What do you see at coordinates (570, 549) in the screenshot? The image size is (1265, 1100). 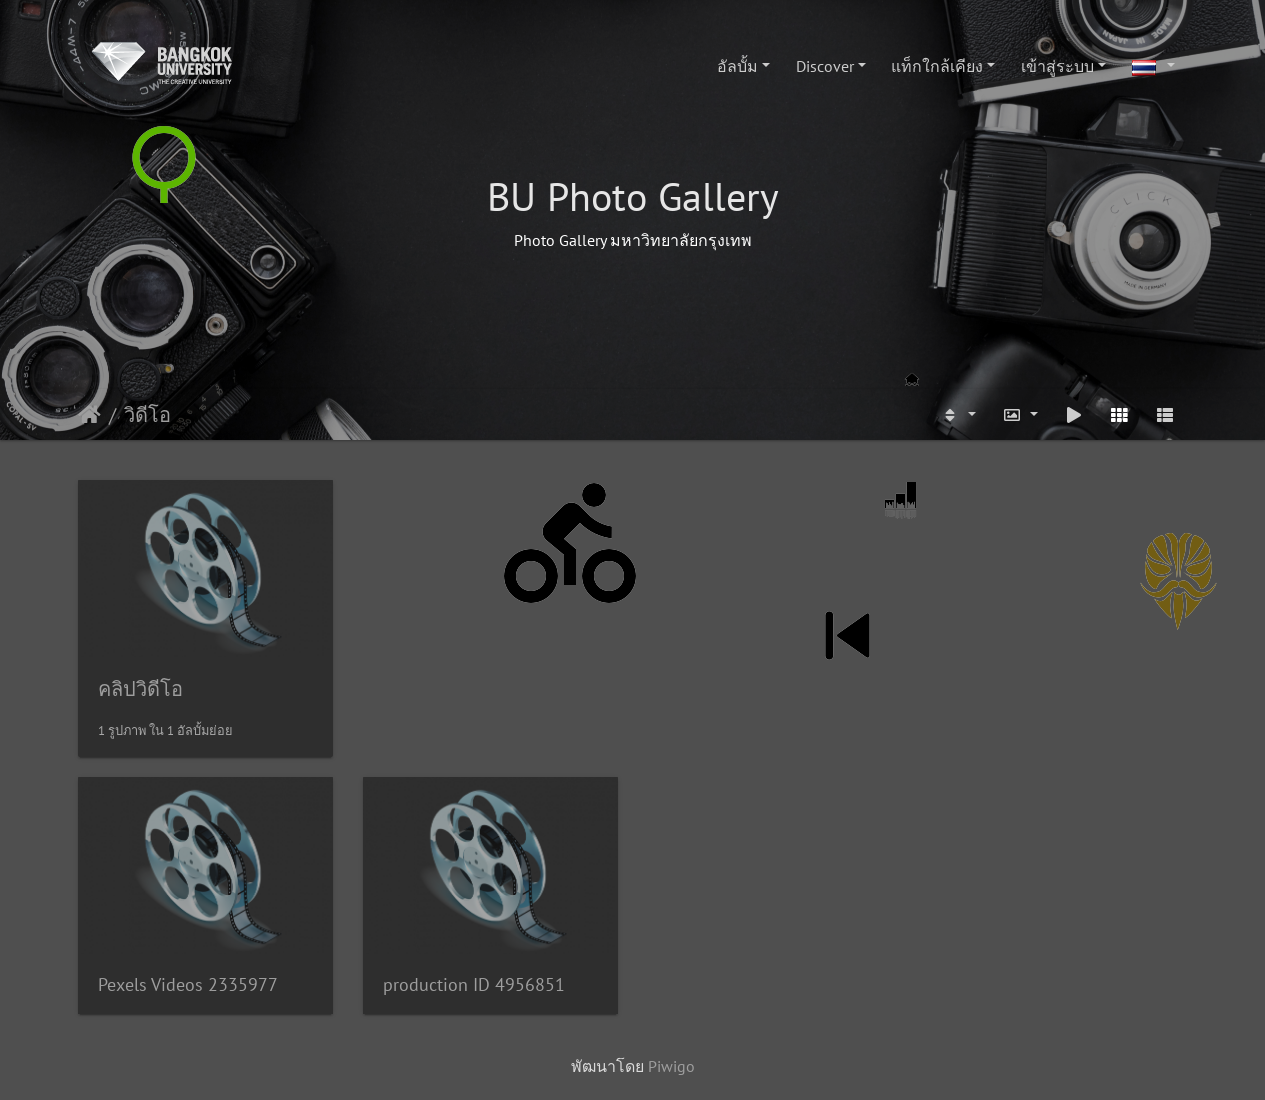 I see `access cycling or bike route directions` at bounding box center [570, 549].